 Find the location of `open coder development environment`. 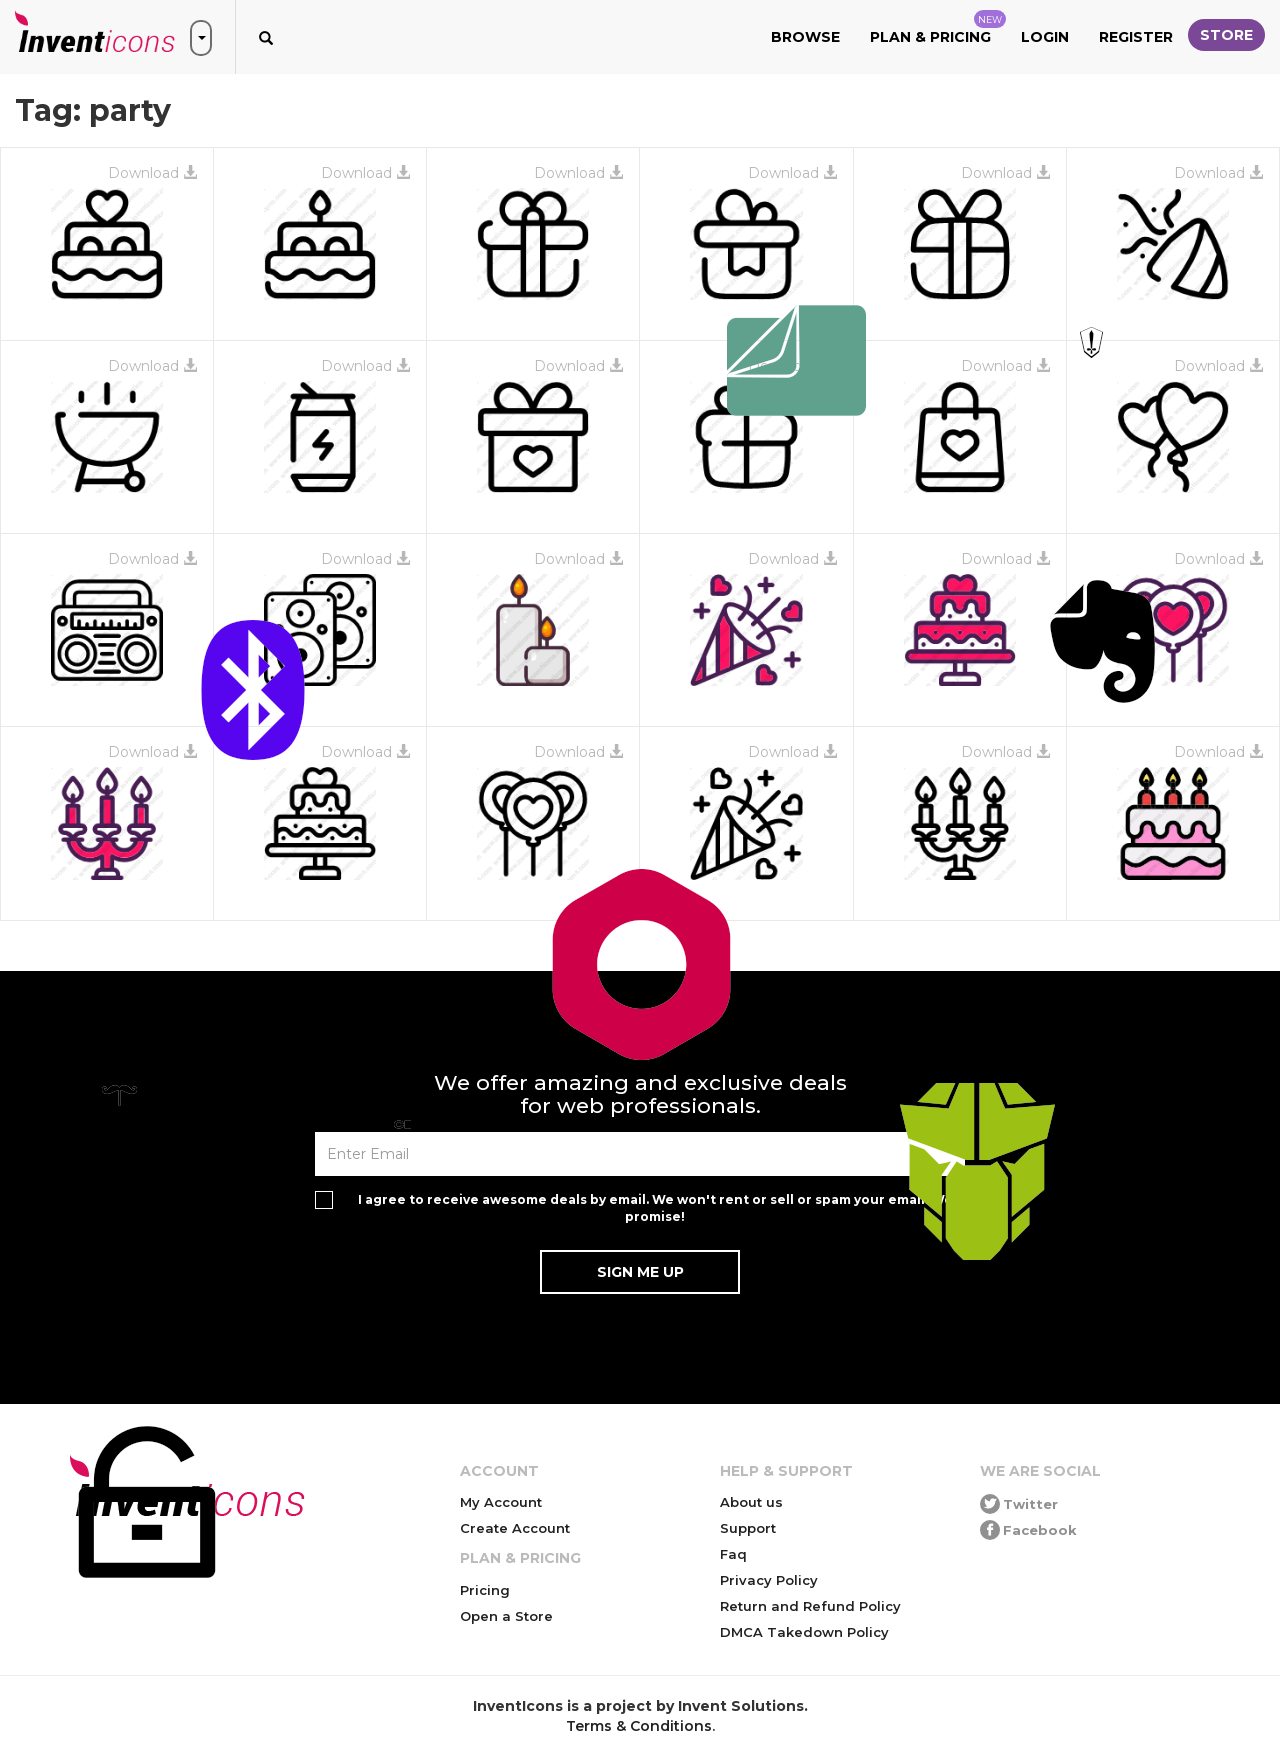

open coder development environment is located at coordinates (402, 1124).